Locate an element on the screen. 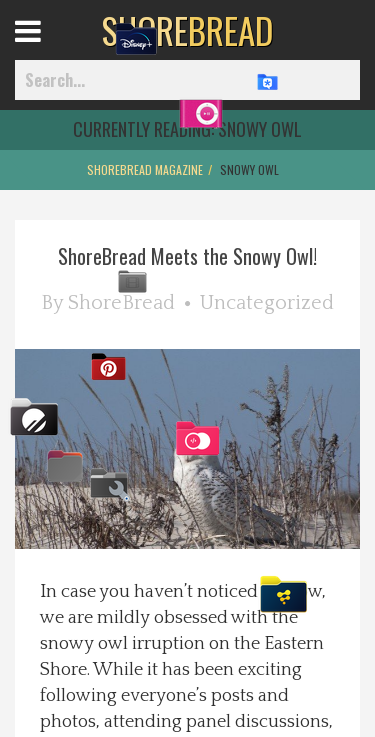  open appwrite project folder is located at coordinates (197, 439).